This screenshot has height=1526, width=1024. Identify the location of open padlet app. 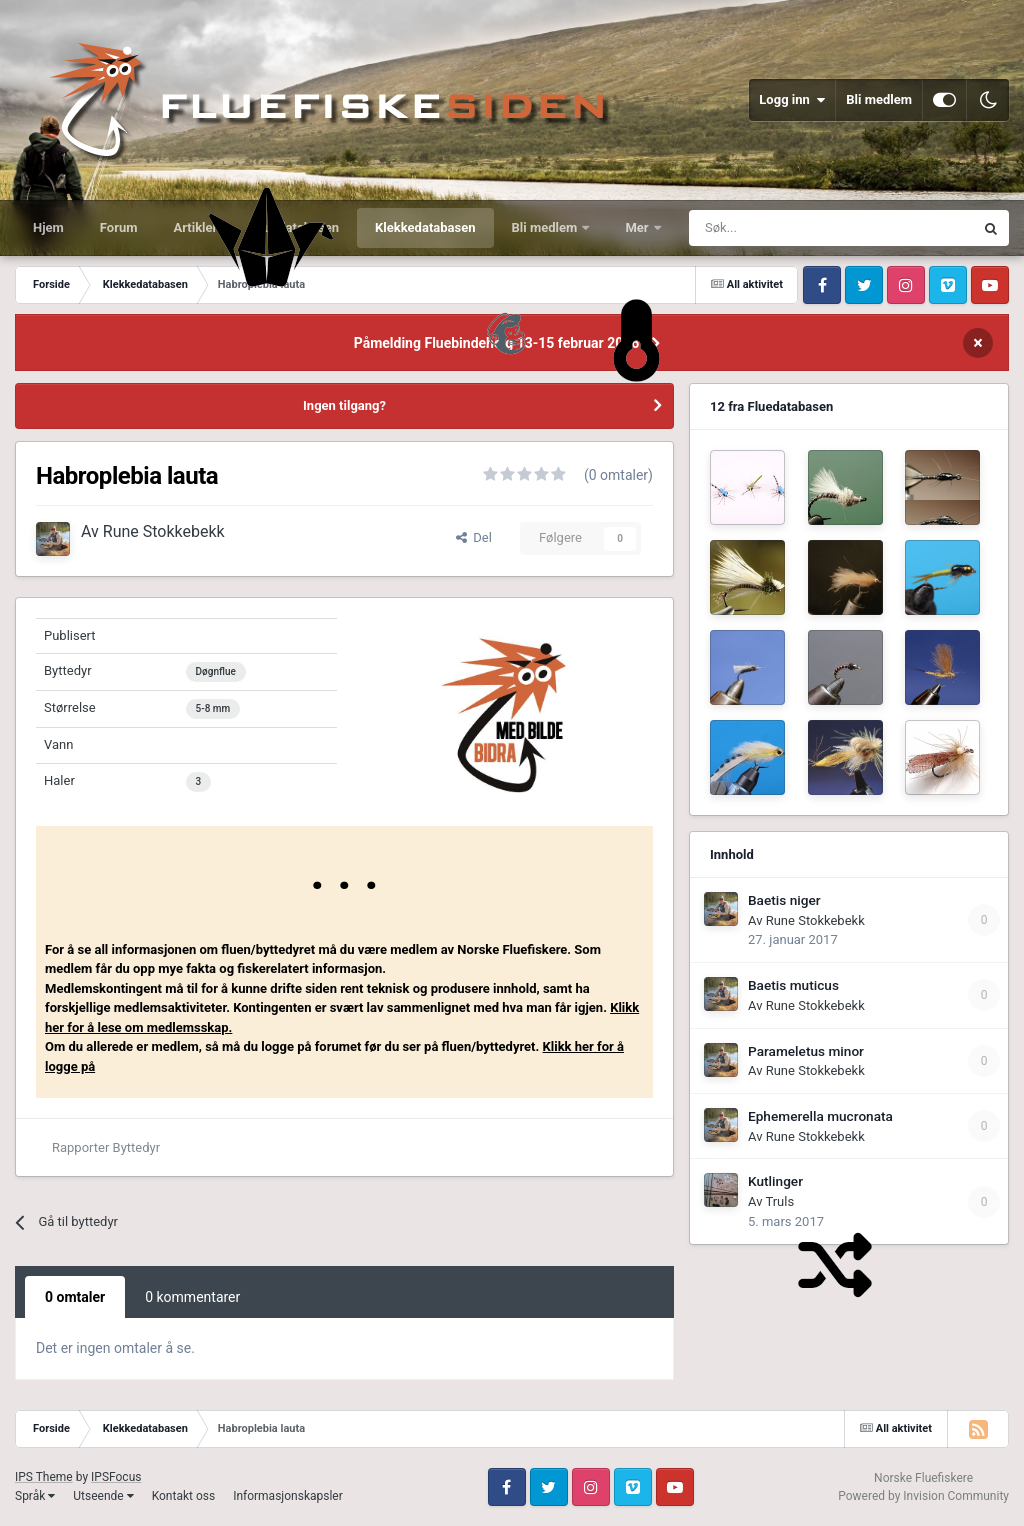
(271, 237).